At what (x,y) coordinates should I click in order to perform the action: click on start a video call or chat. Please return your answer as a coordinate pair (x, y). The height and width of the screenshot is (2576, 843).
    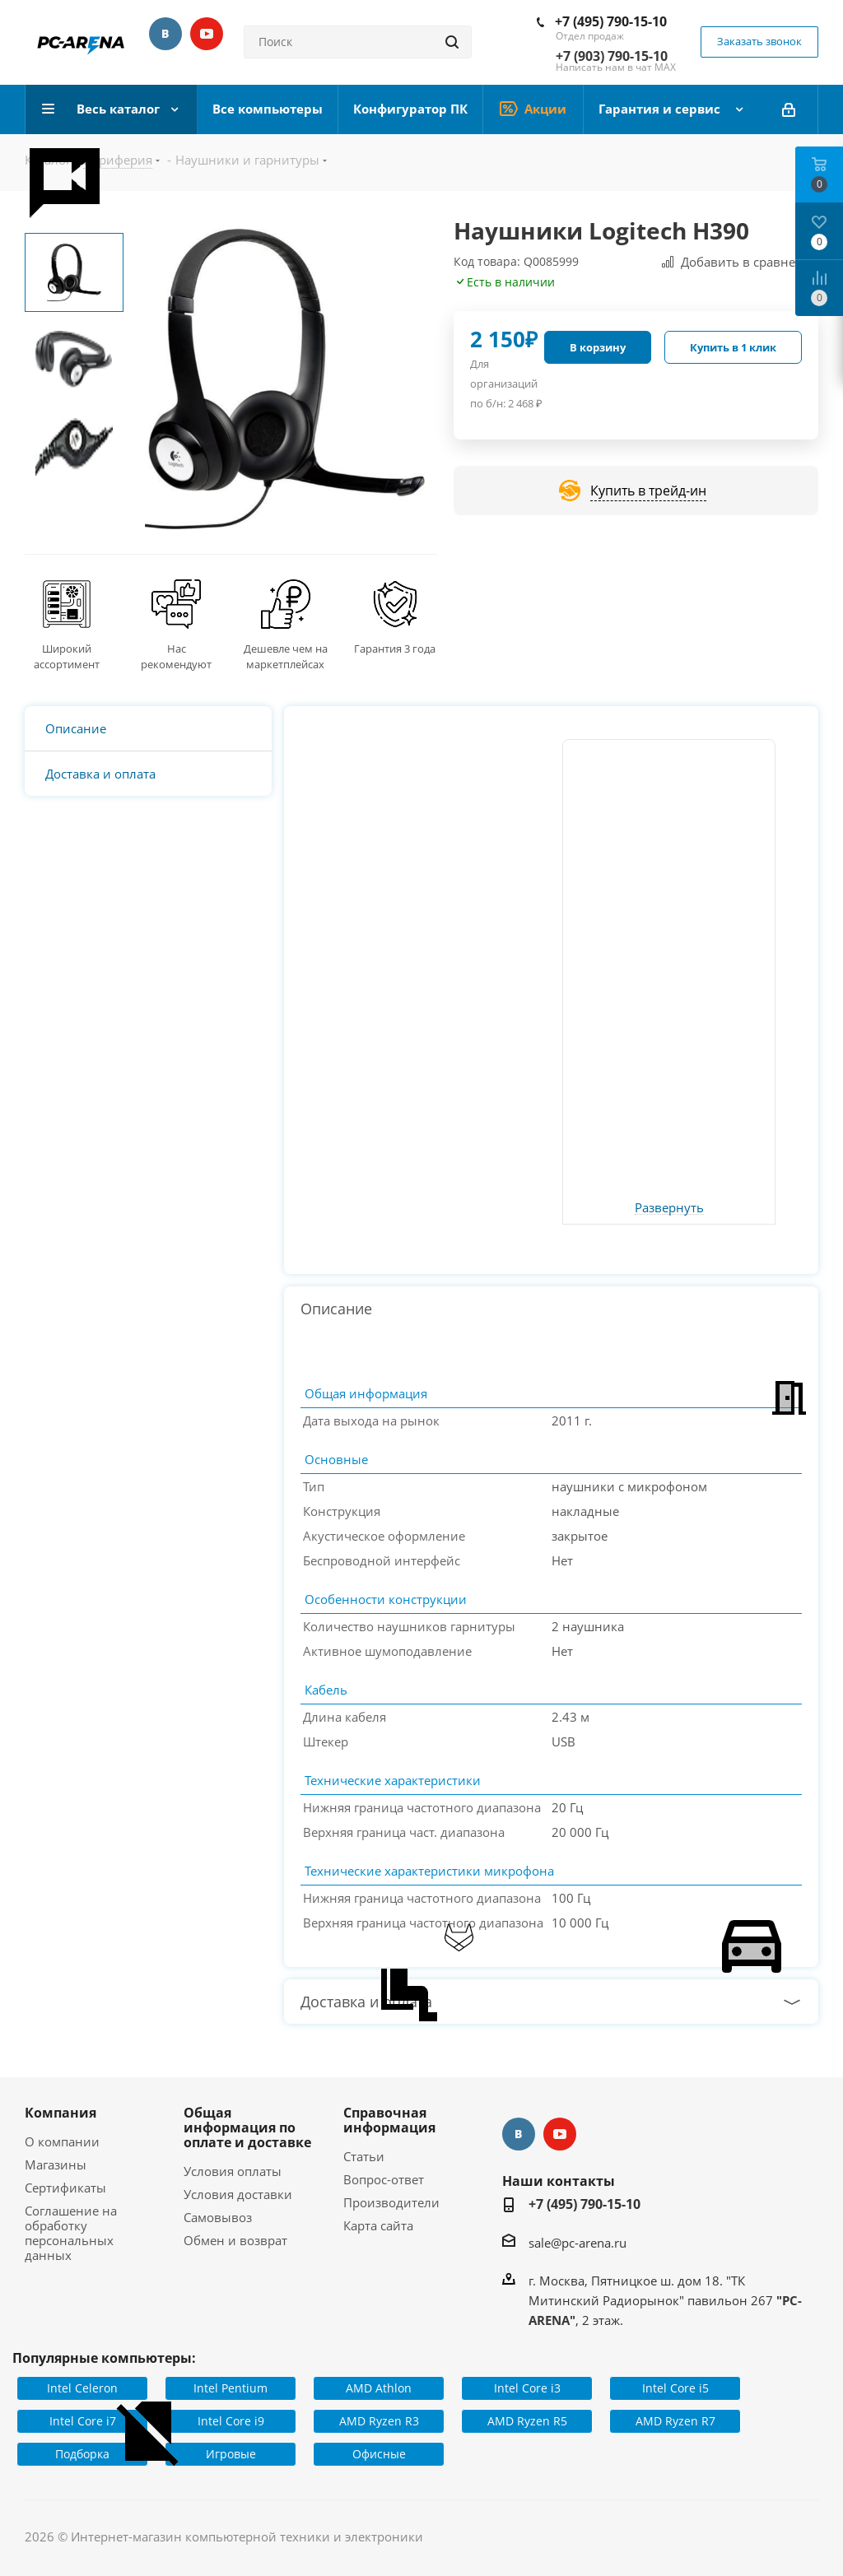
    Looking at the image, I should click on (64, 183).